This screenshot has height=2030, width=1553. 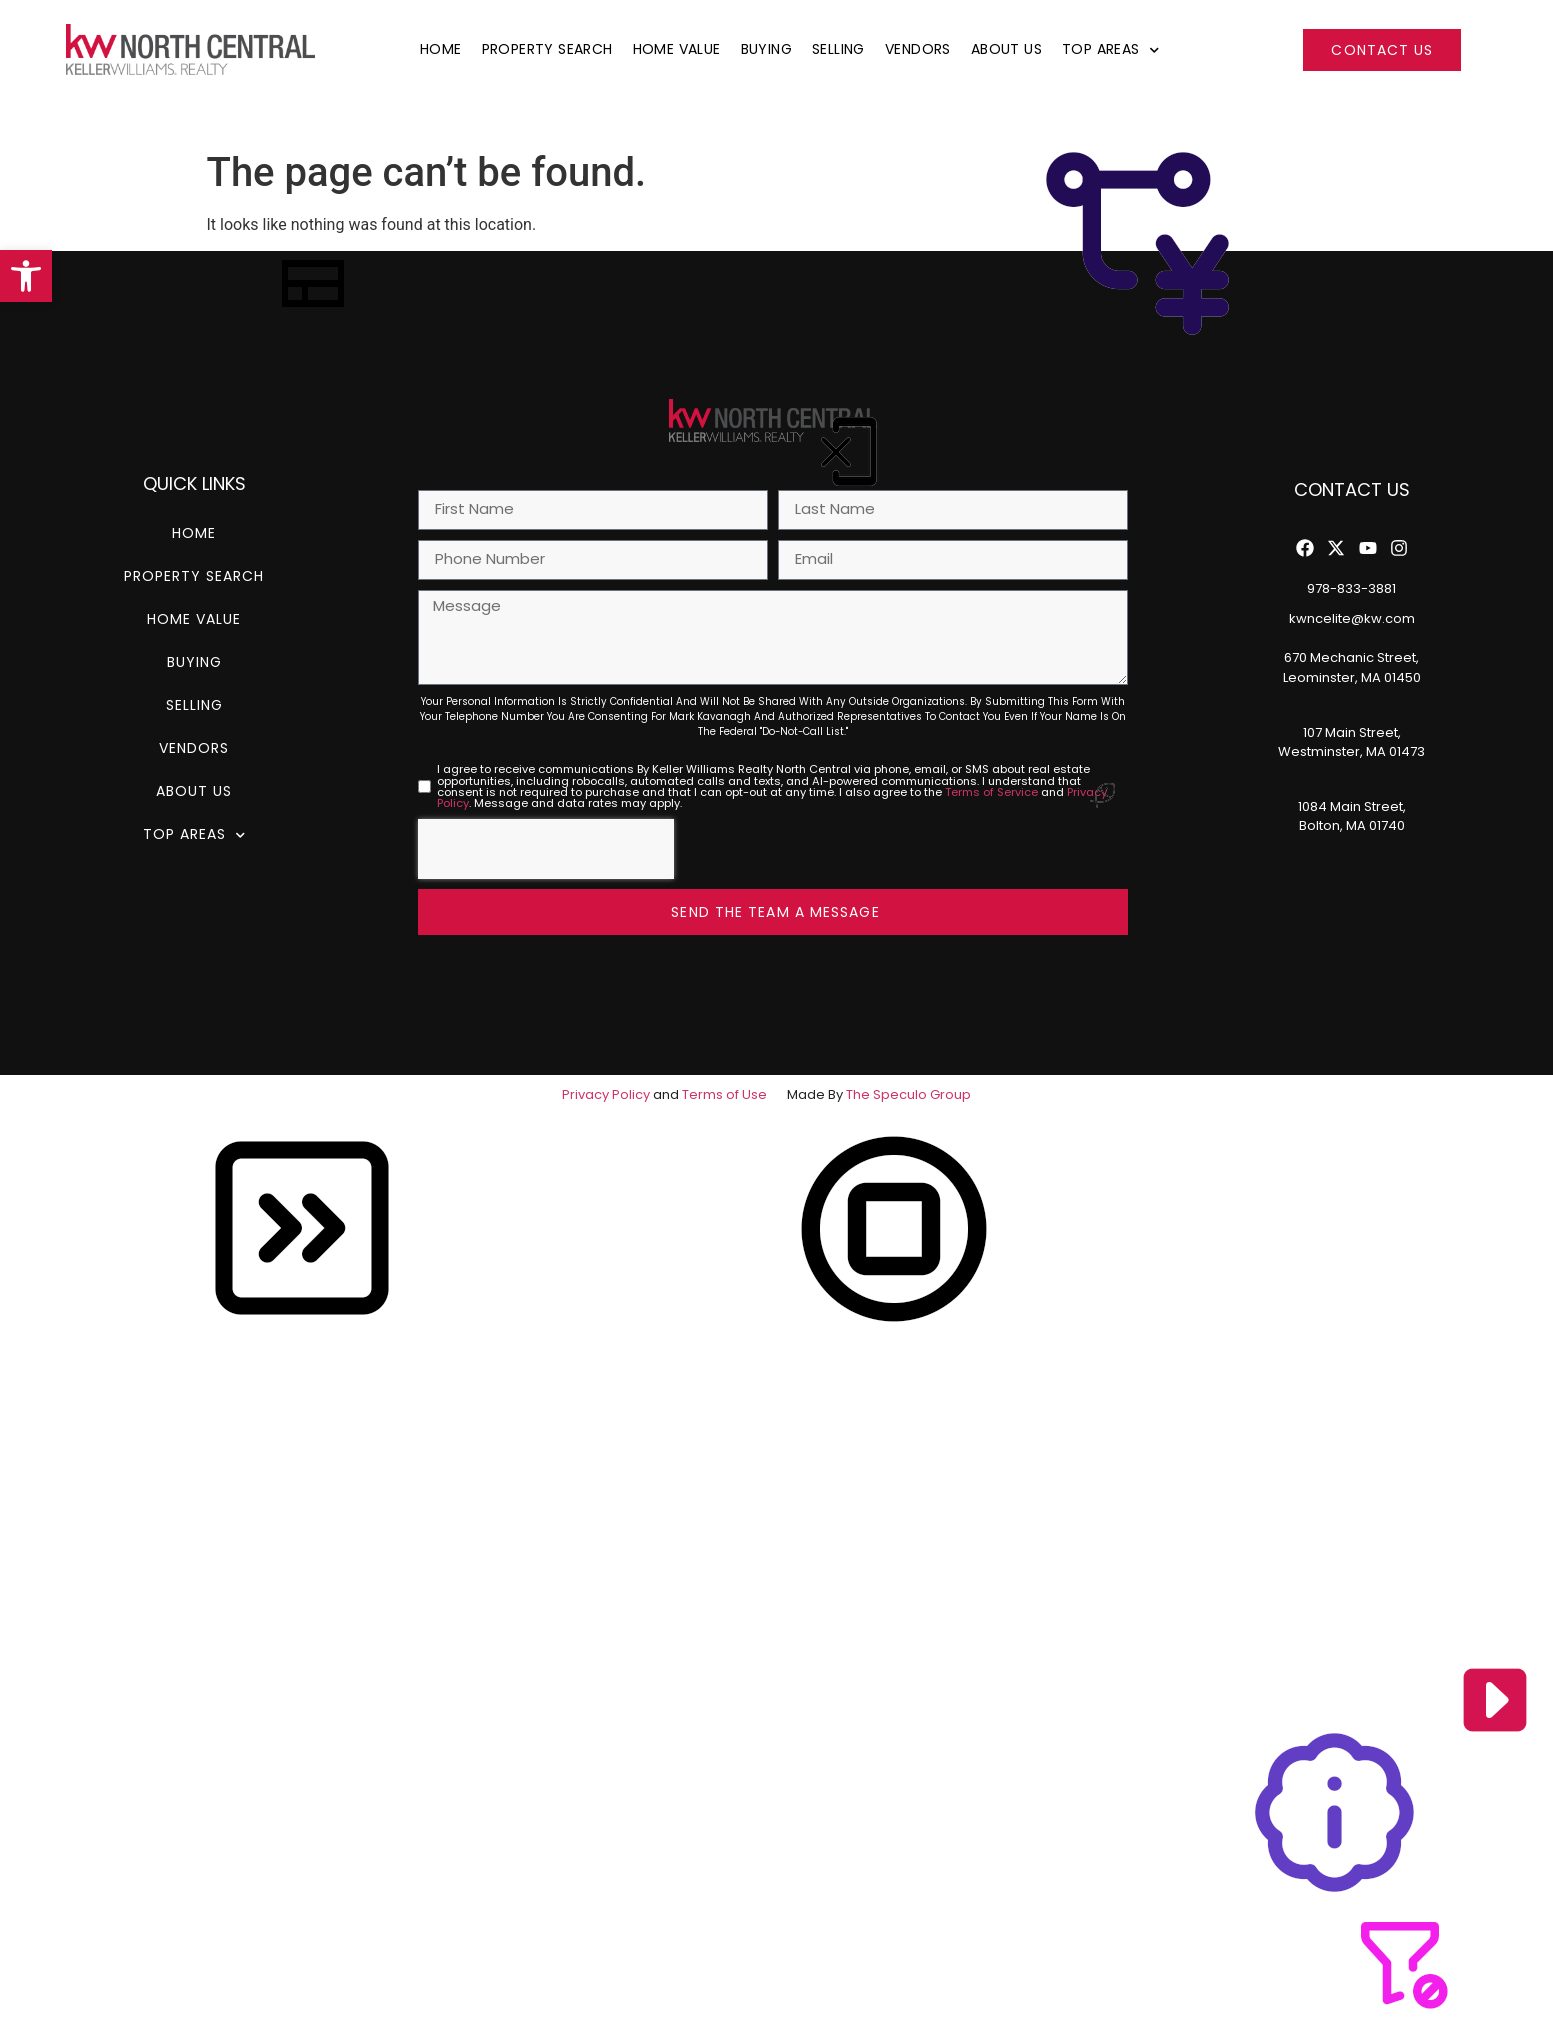 What do you see at coordinates (302, 1228) in the screenshot?
I see `navigate forward or skip ahead` at bounding box center [302, 1228].